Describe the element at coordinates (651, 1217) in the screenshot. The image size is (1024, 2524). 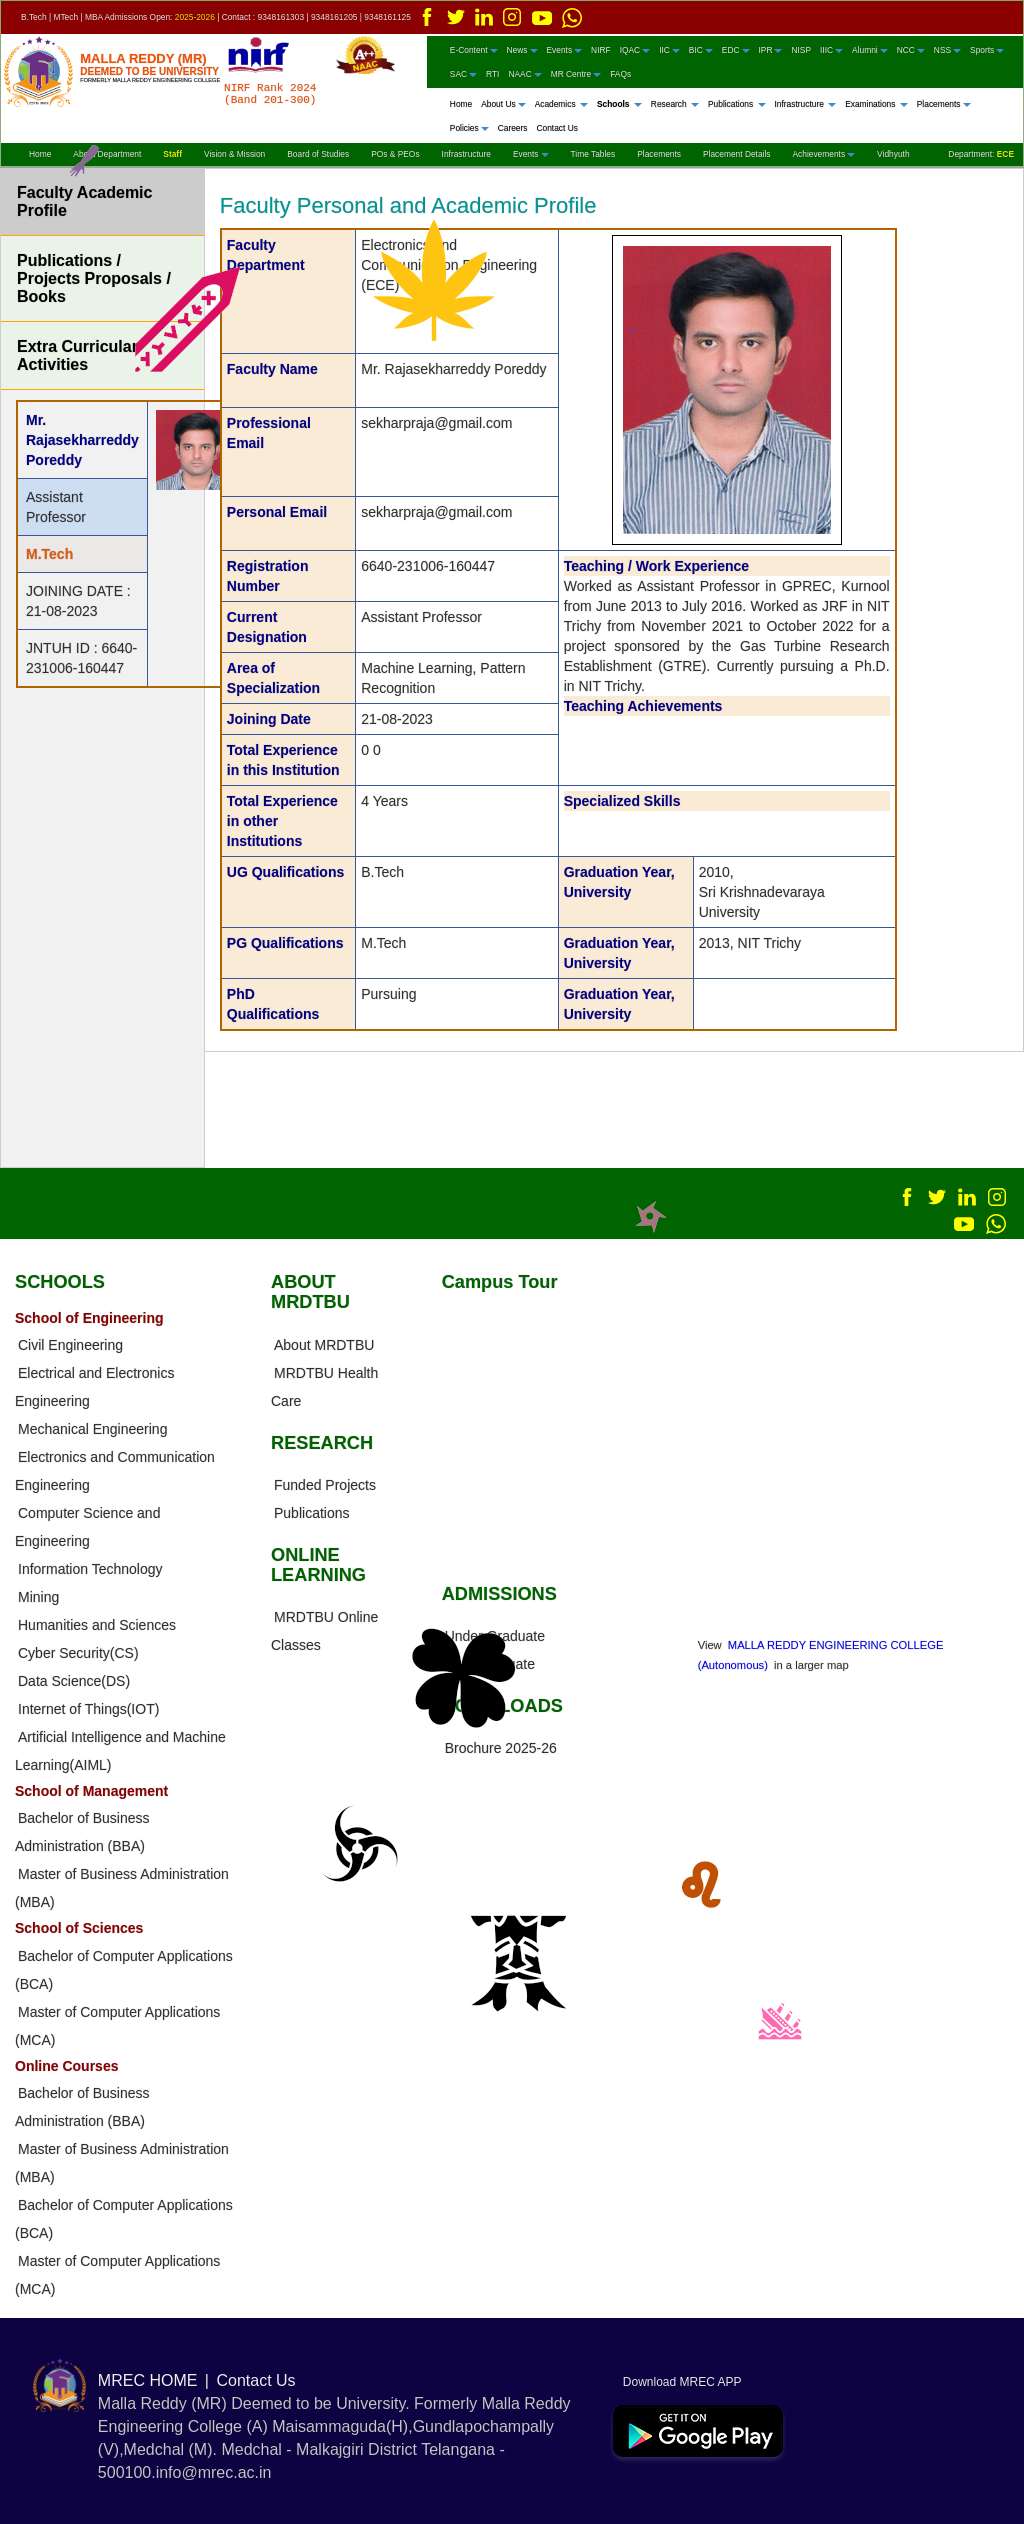
I see `activate spin attack or special ability` at that location.